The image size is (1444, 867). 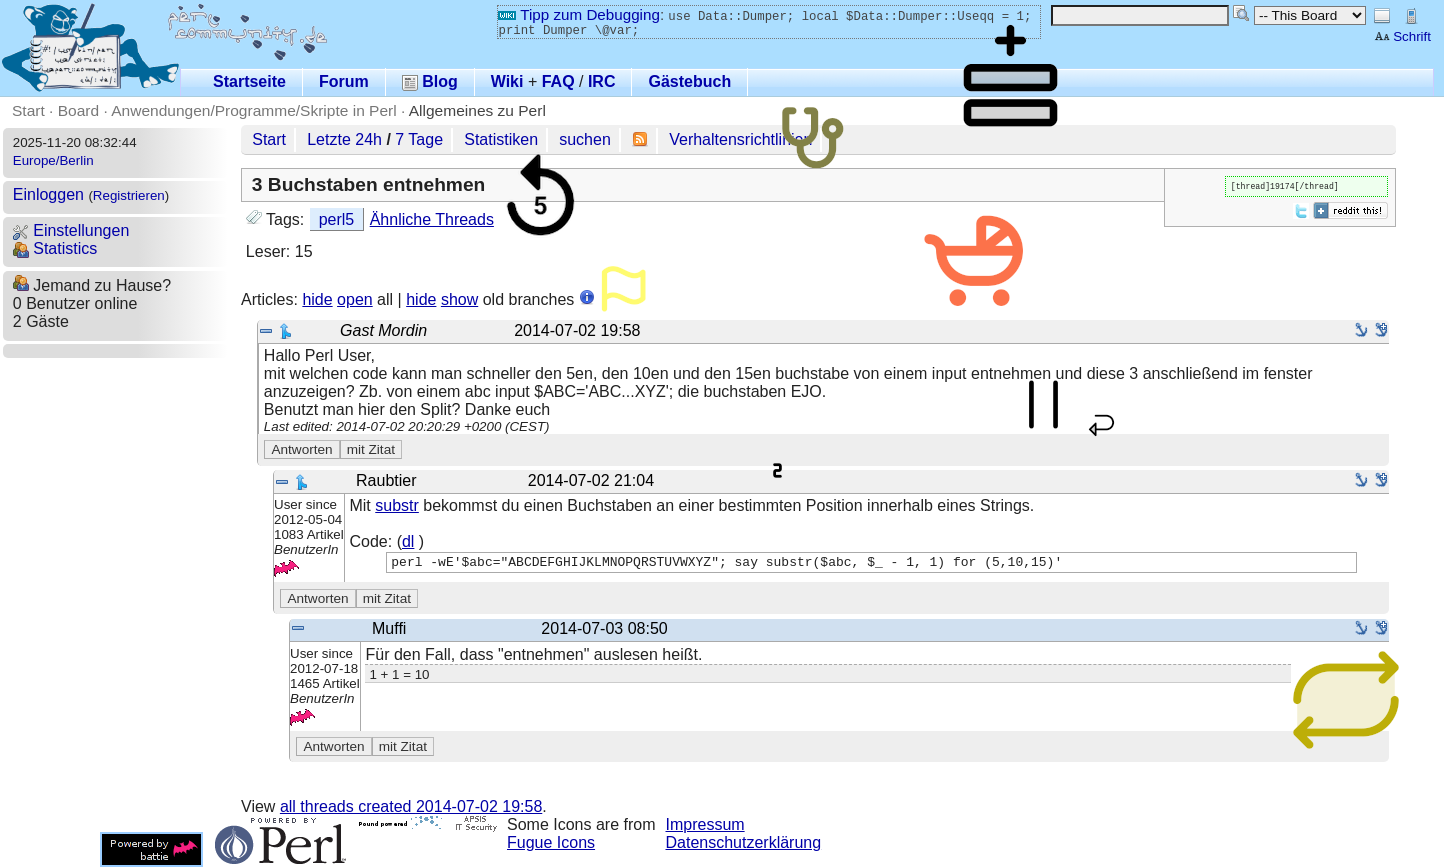 I want to click on toggle repeat mode for media playback, so click(x=1346, y=700).